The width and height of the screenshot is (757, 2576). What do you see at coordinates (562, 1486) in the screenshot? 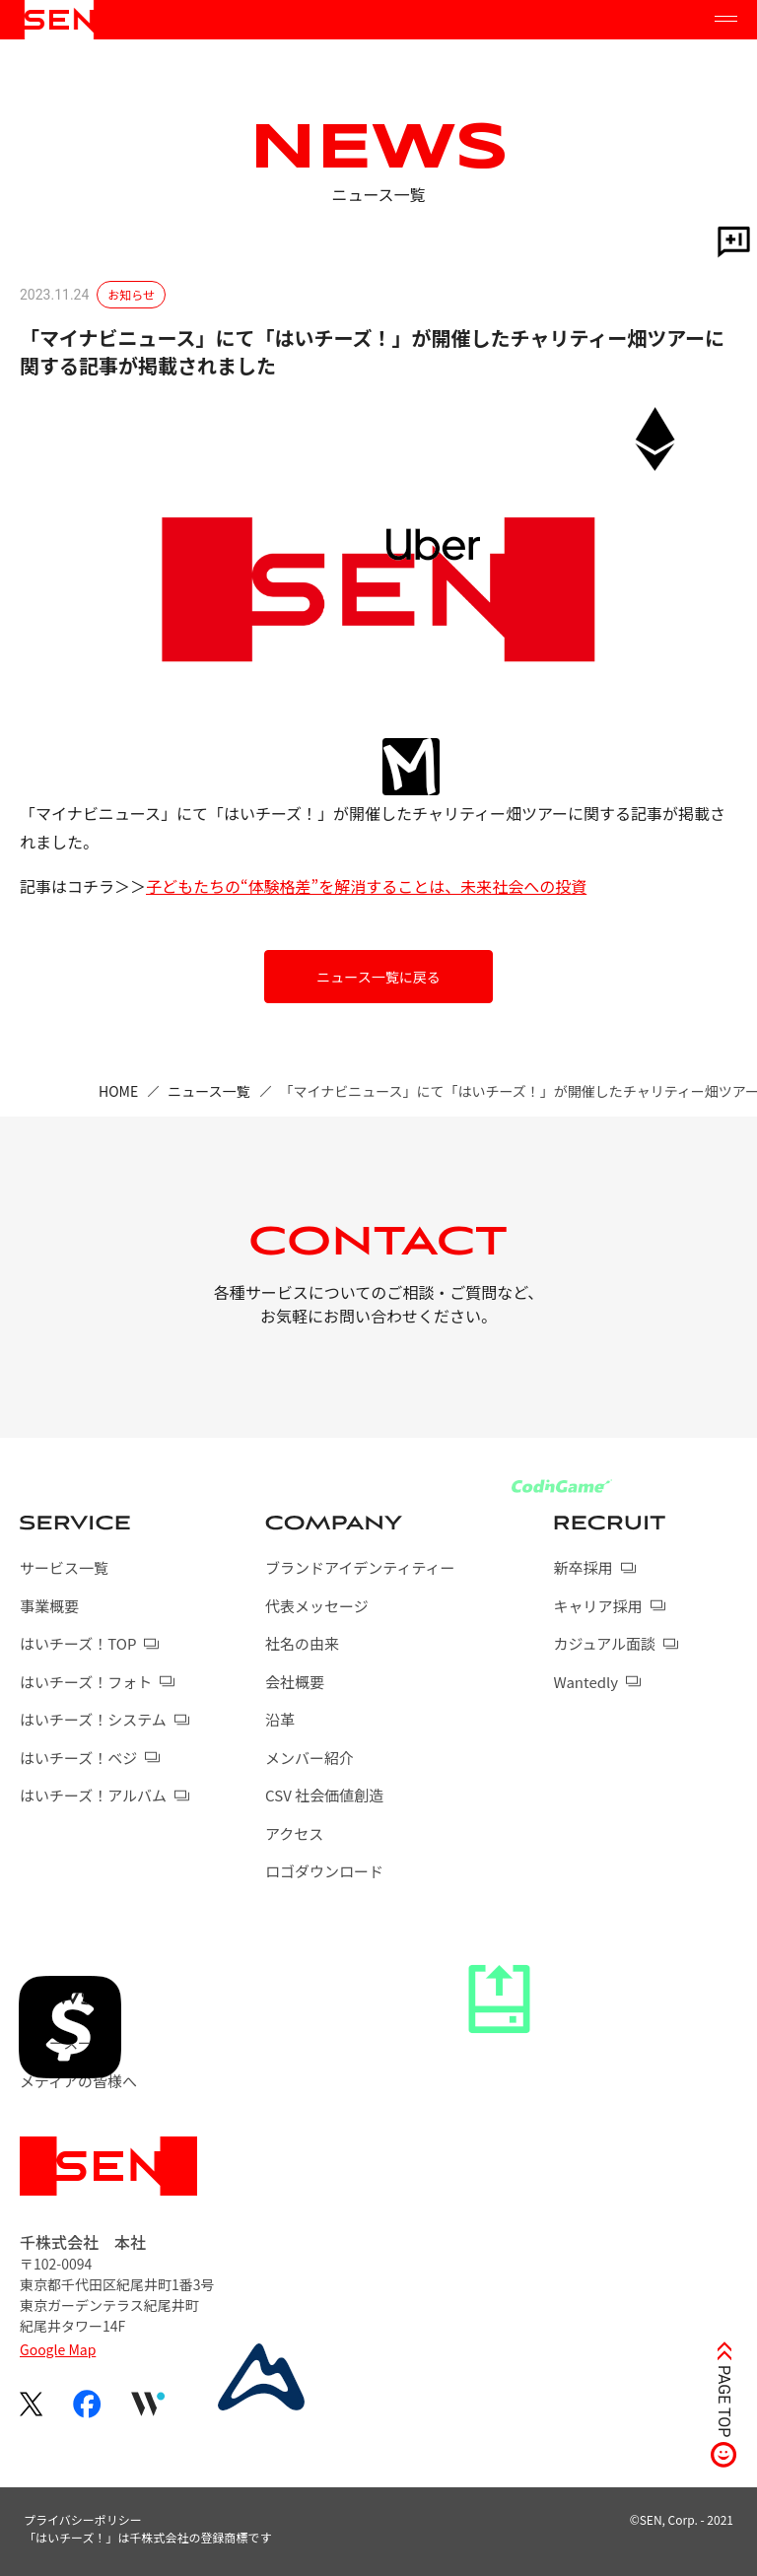
I see `visit the CodinGame platform` at bounding box center [562, 1486].